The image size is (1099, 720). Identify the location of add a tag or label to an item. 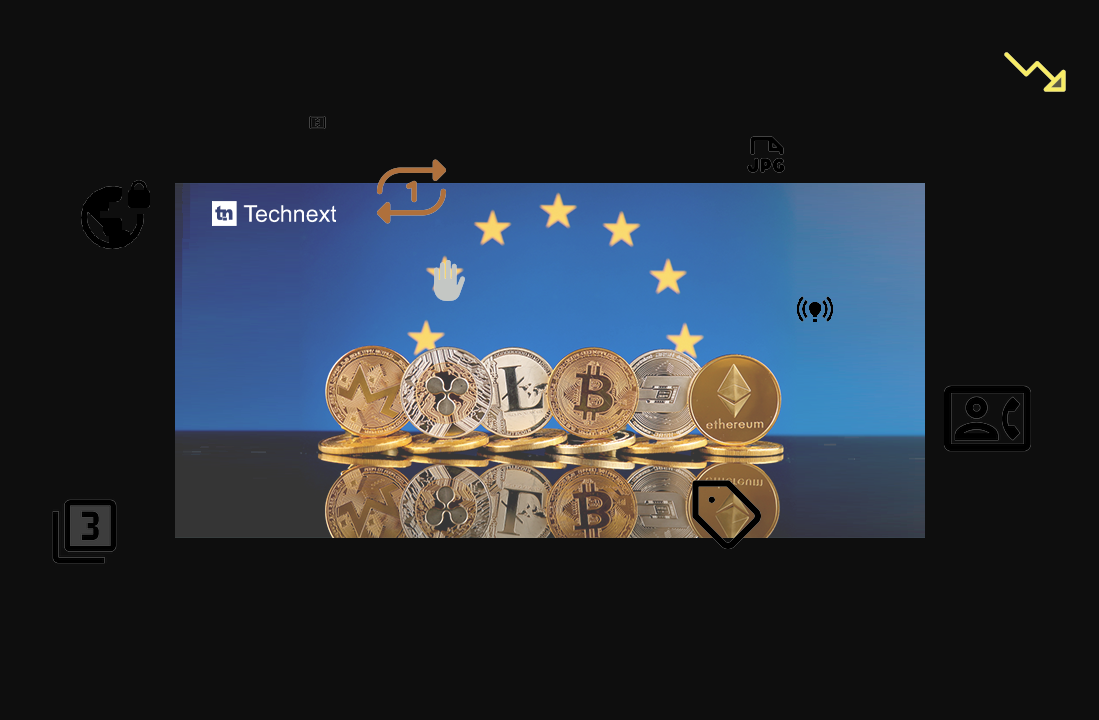
(728, 516).